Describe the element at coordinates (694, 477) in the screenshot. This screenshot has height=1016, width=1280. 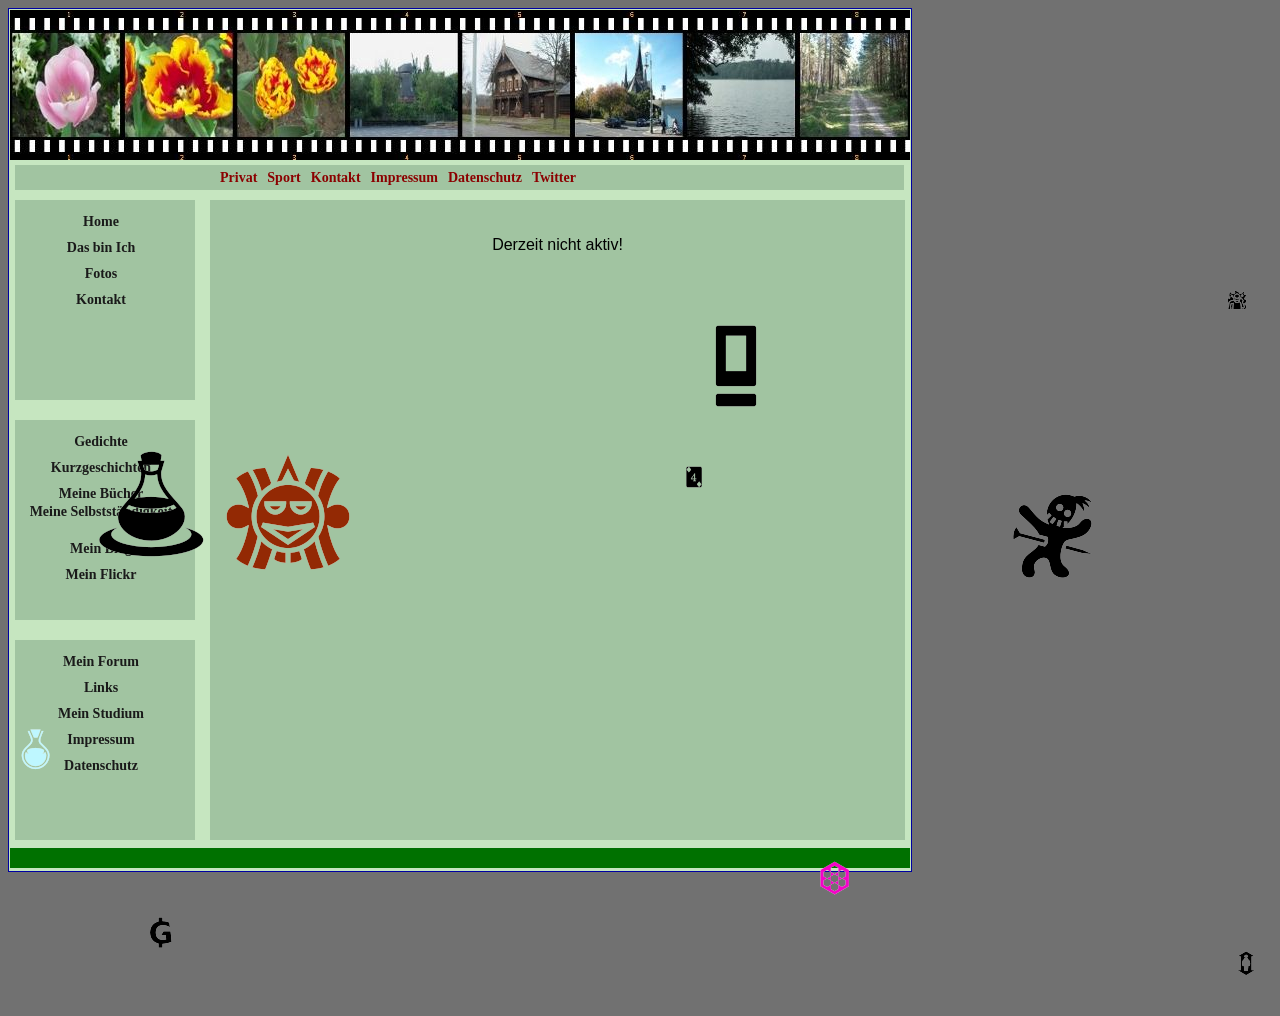
I see `four of diamonds playing card` at that location.